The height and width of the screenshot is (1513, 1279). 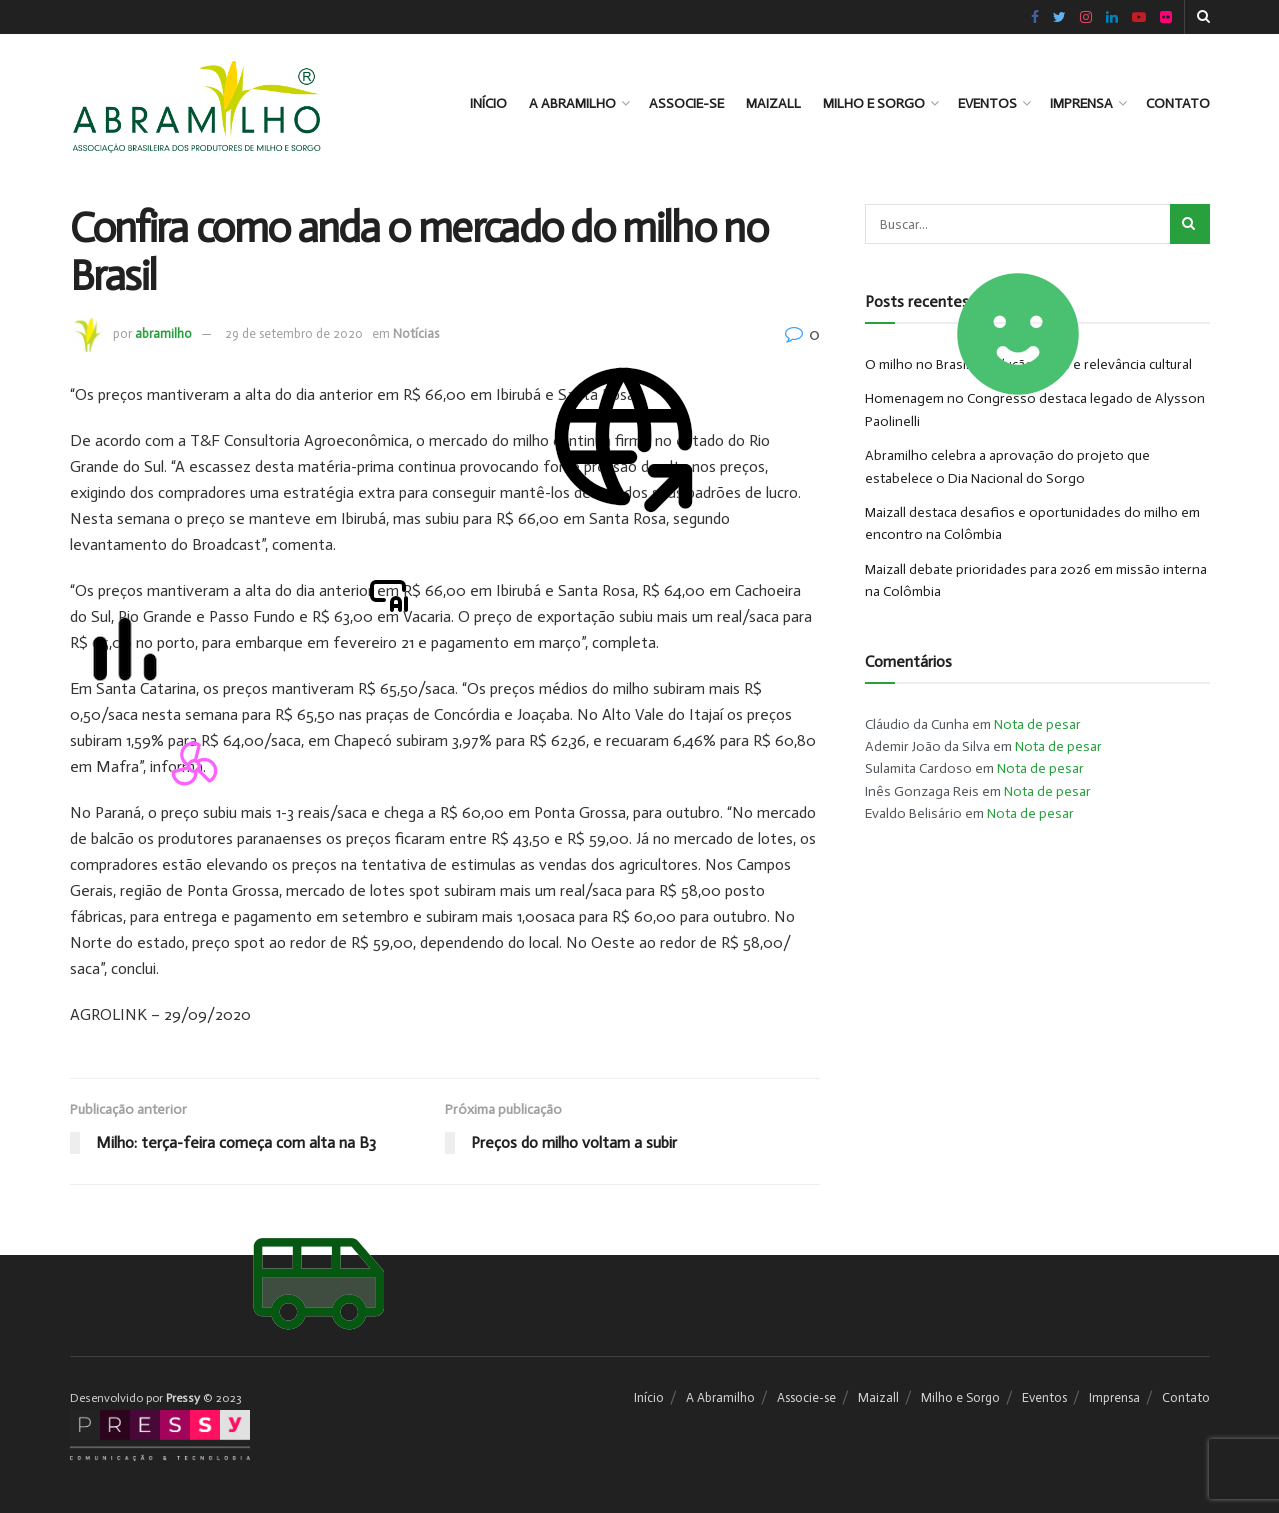 What do you see at coordinates (125, 649) in the screenshot?
I see `view analytics or statistics` at bounding box center [125, 649].